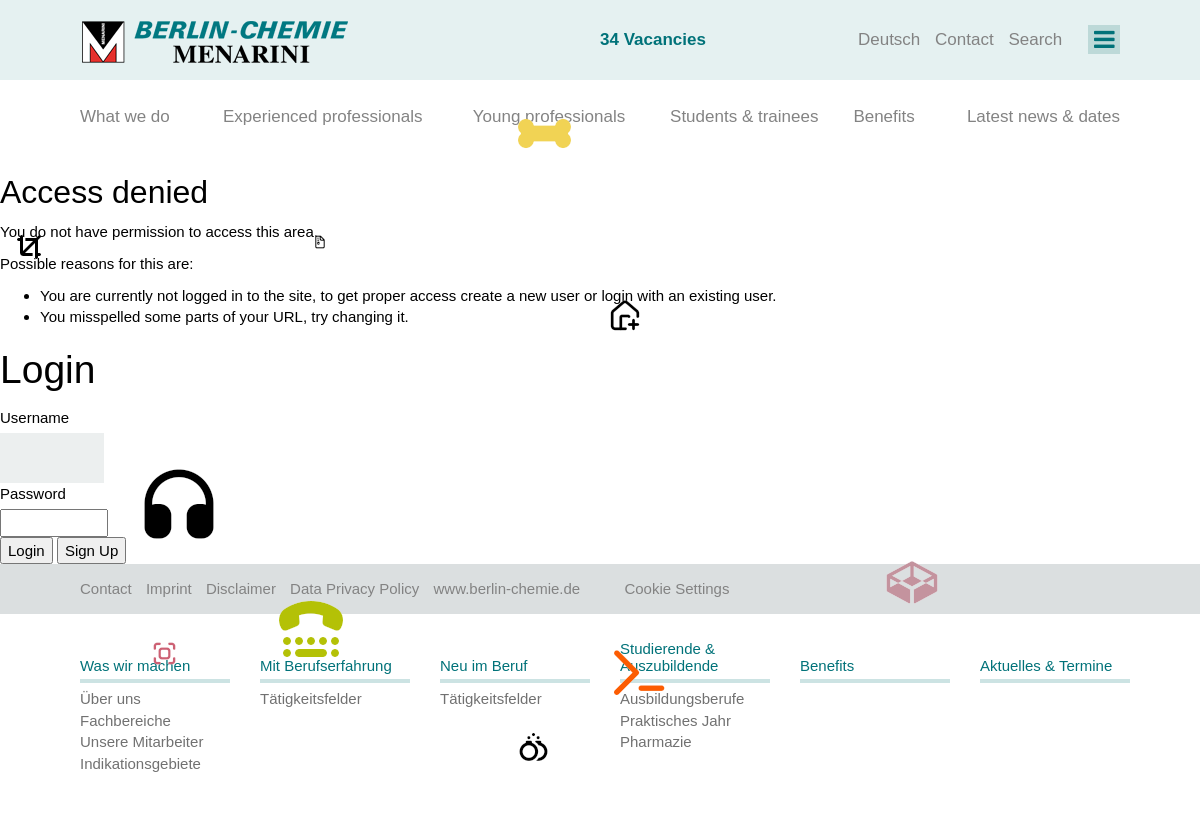 This screenshot has width=1200, height=814. What do you see at coordinates (320, 242) in the screenshot?
I see `compress or zip files` at bounding box center [320, 242].